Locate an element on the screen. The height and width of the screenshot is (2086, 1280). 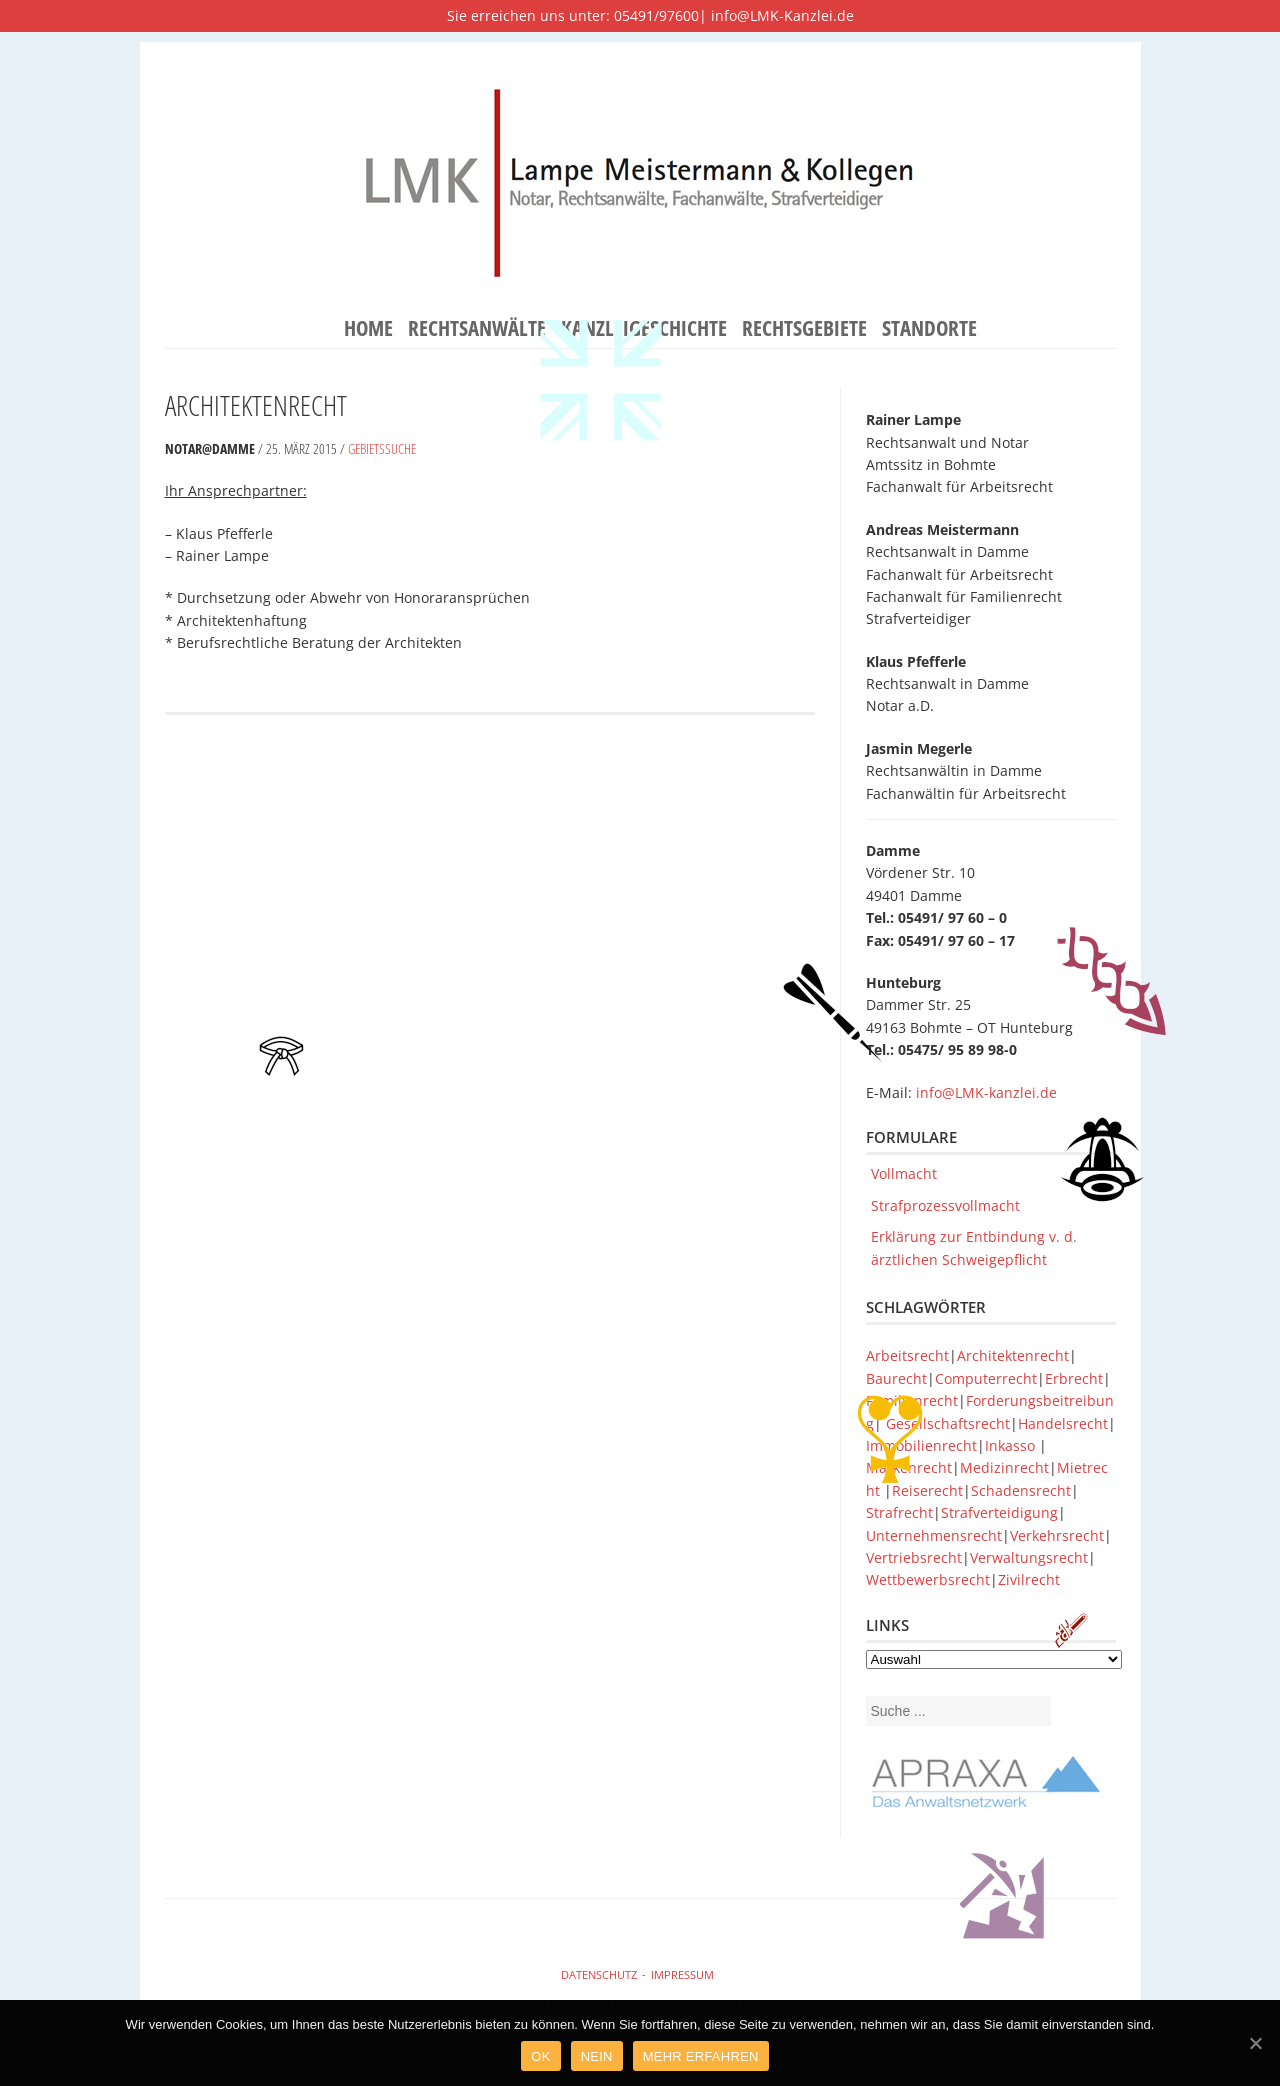
select United Kingdom as region or language is located at coordinates (601, 380).